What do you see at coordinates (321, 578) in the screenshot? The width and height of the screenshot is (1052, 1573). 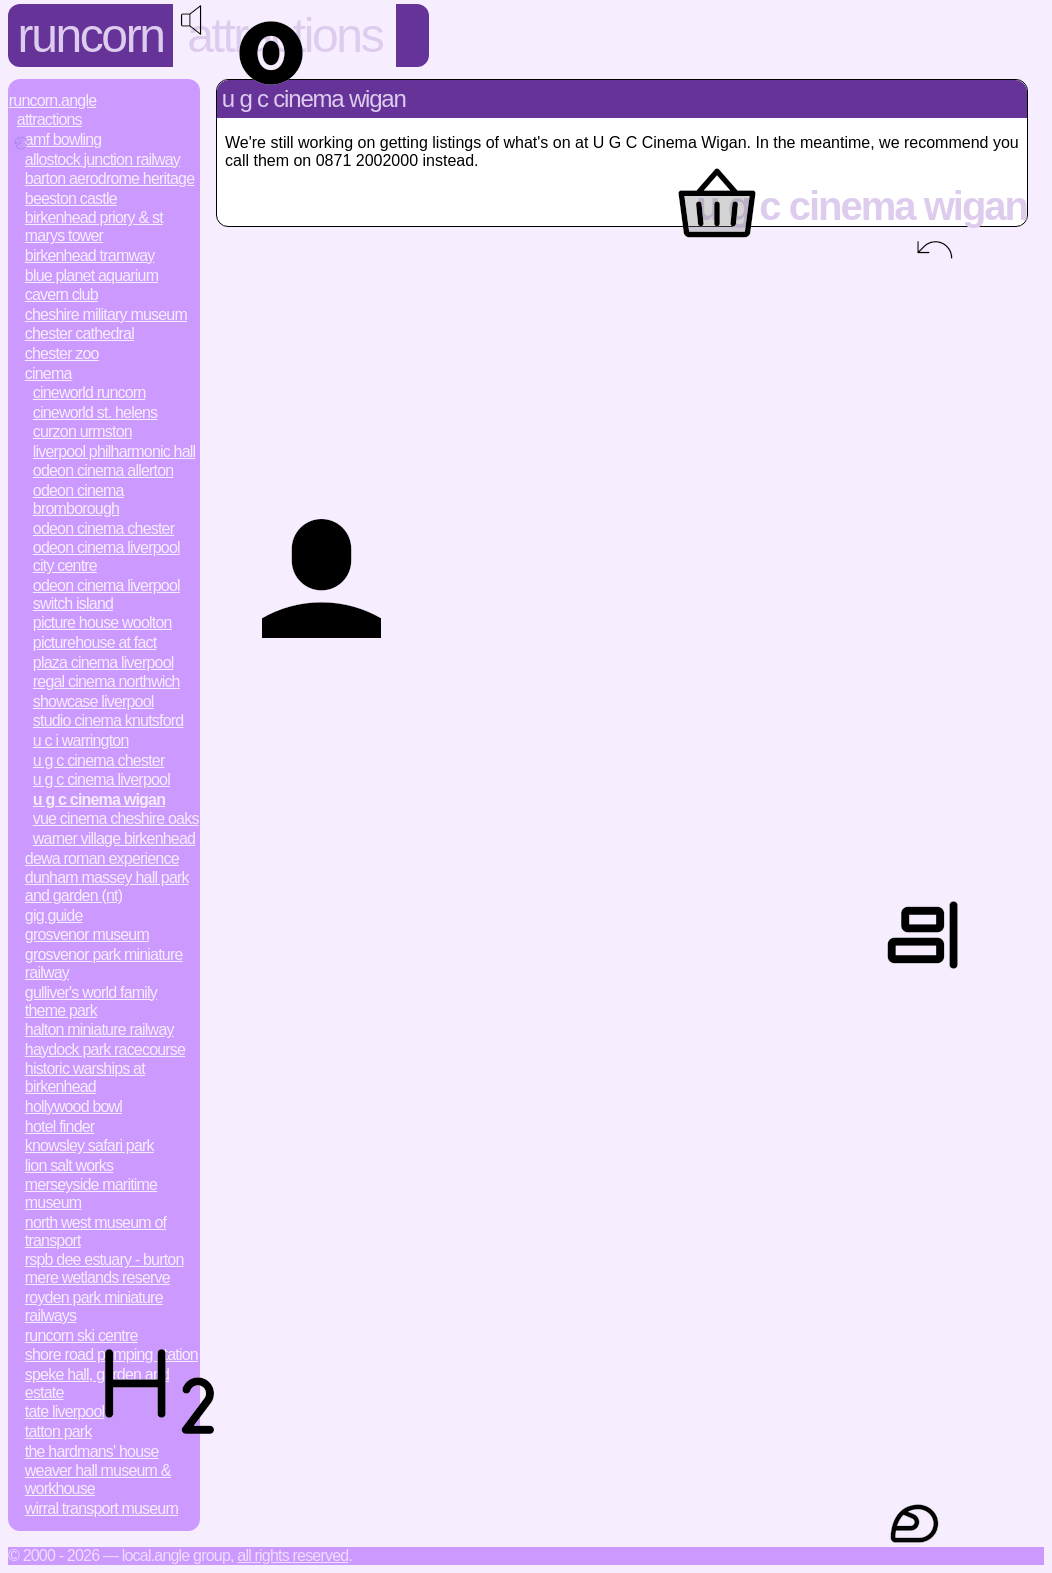 I see `view your profile` at bounding box center [321, 578].